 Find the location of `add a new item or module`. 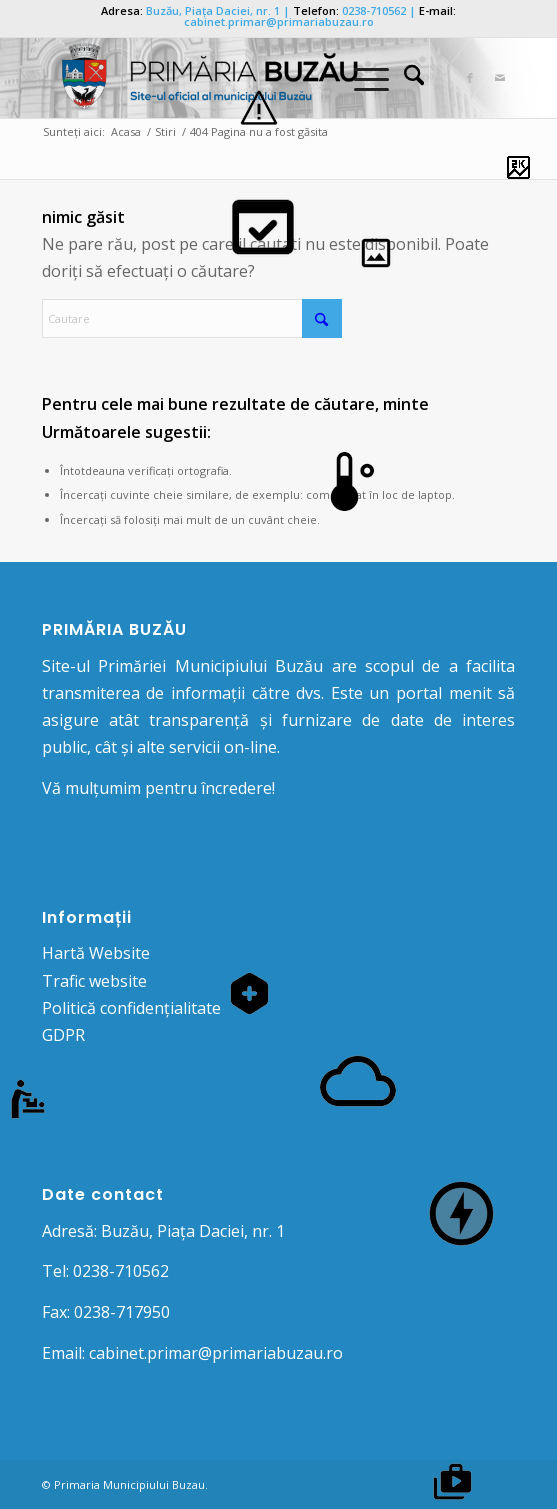

add a new item or module is located at coordinates (249, 993).